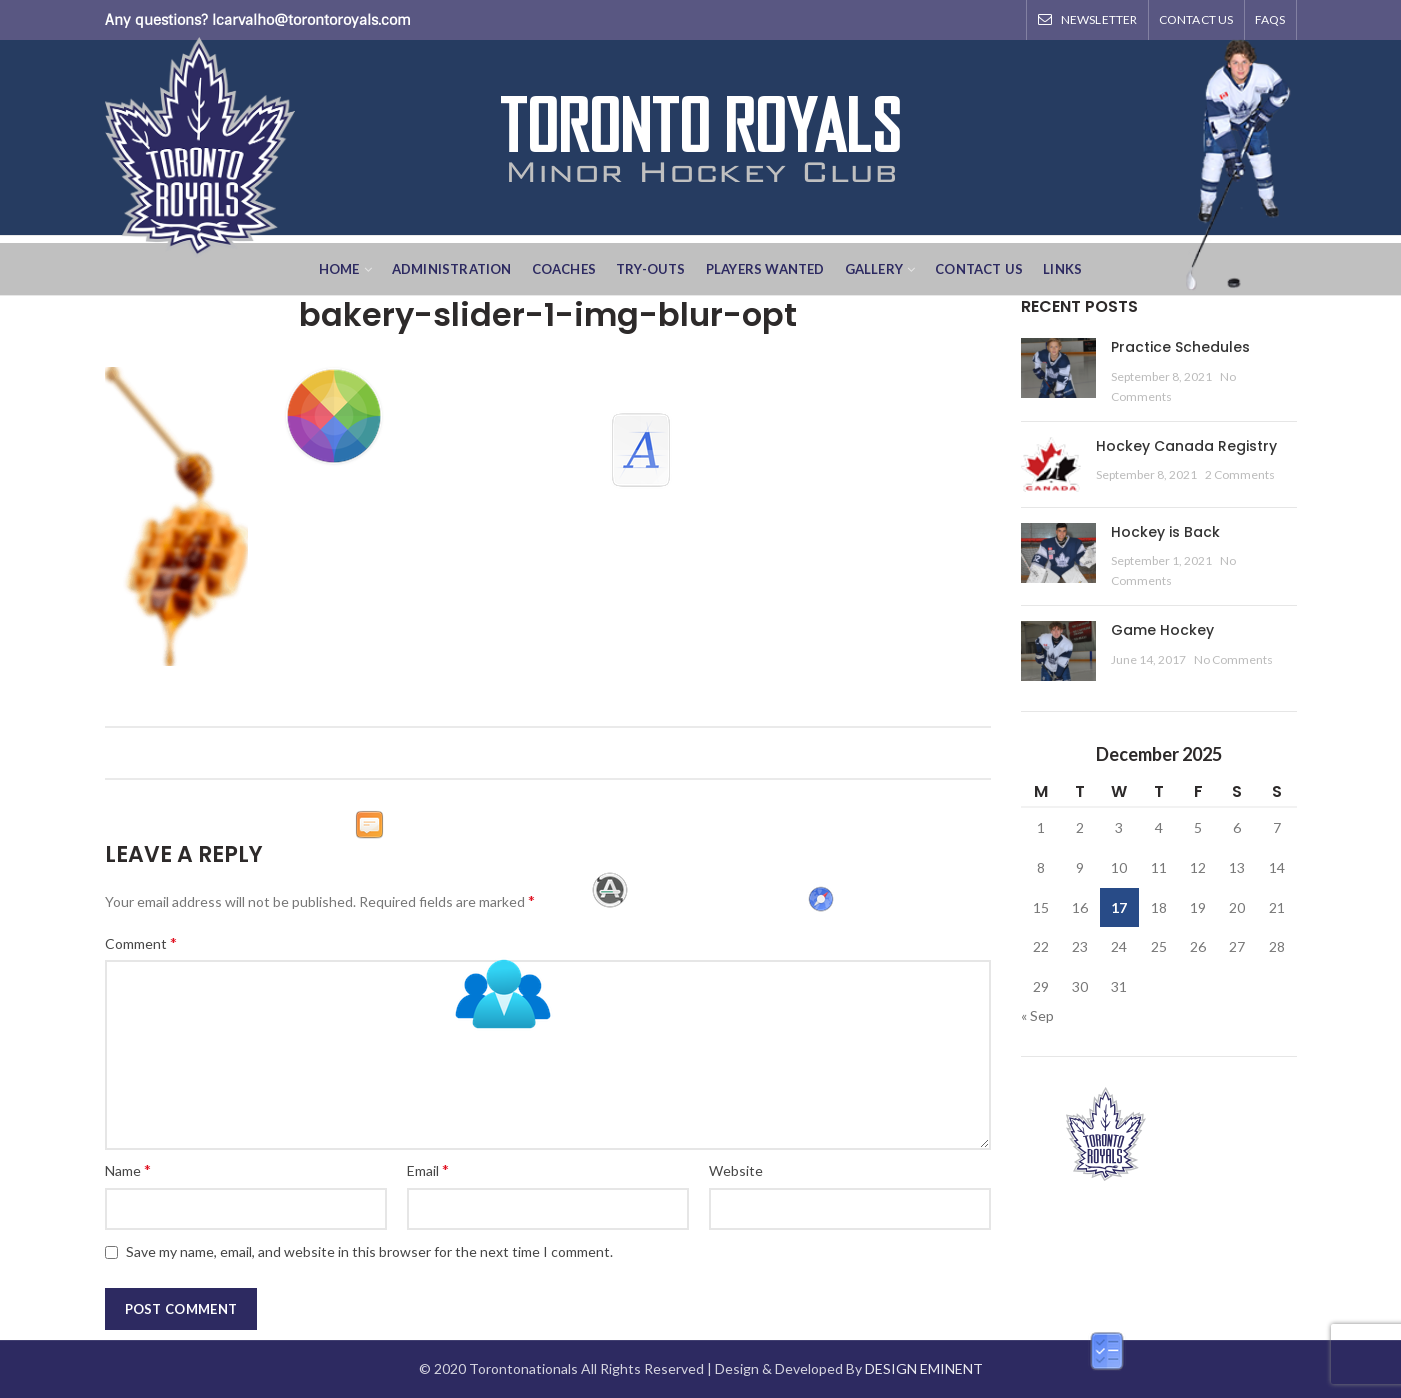 The height and width of the screenshot is (1398, 1401). I want to click on open the software update manager, so click(610, 890).